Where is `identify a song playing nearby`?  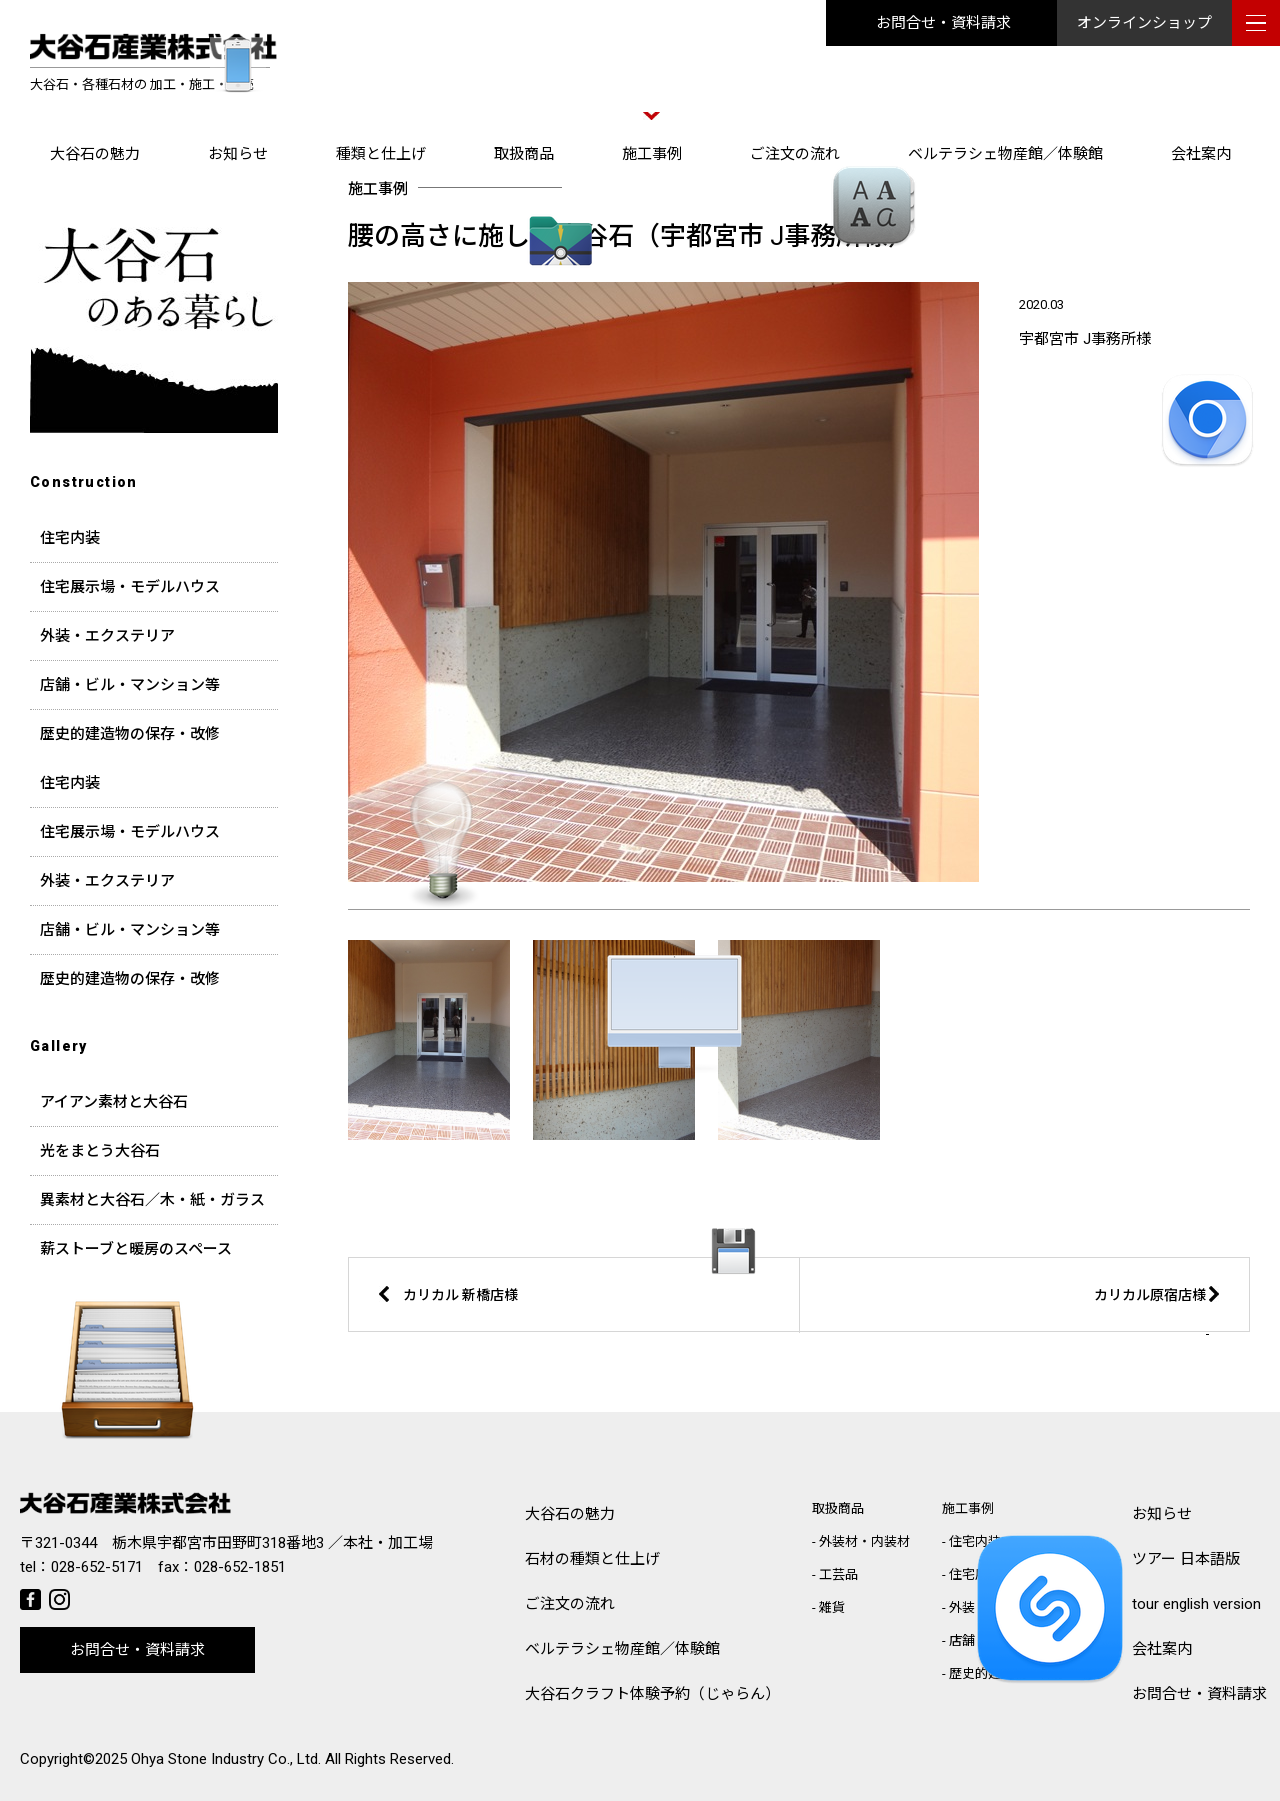 identify a song playing nearby is located at coordinates (1050, 1608).